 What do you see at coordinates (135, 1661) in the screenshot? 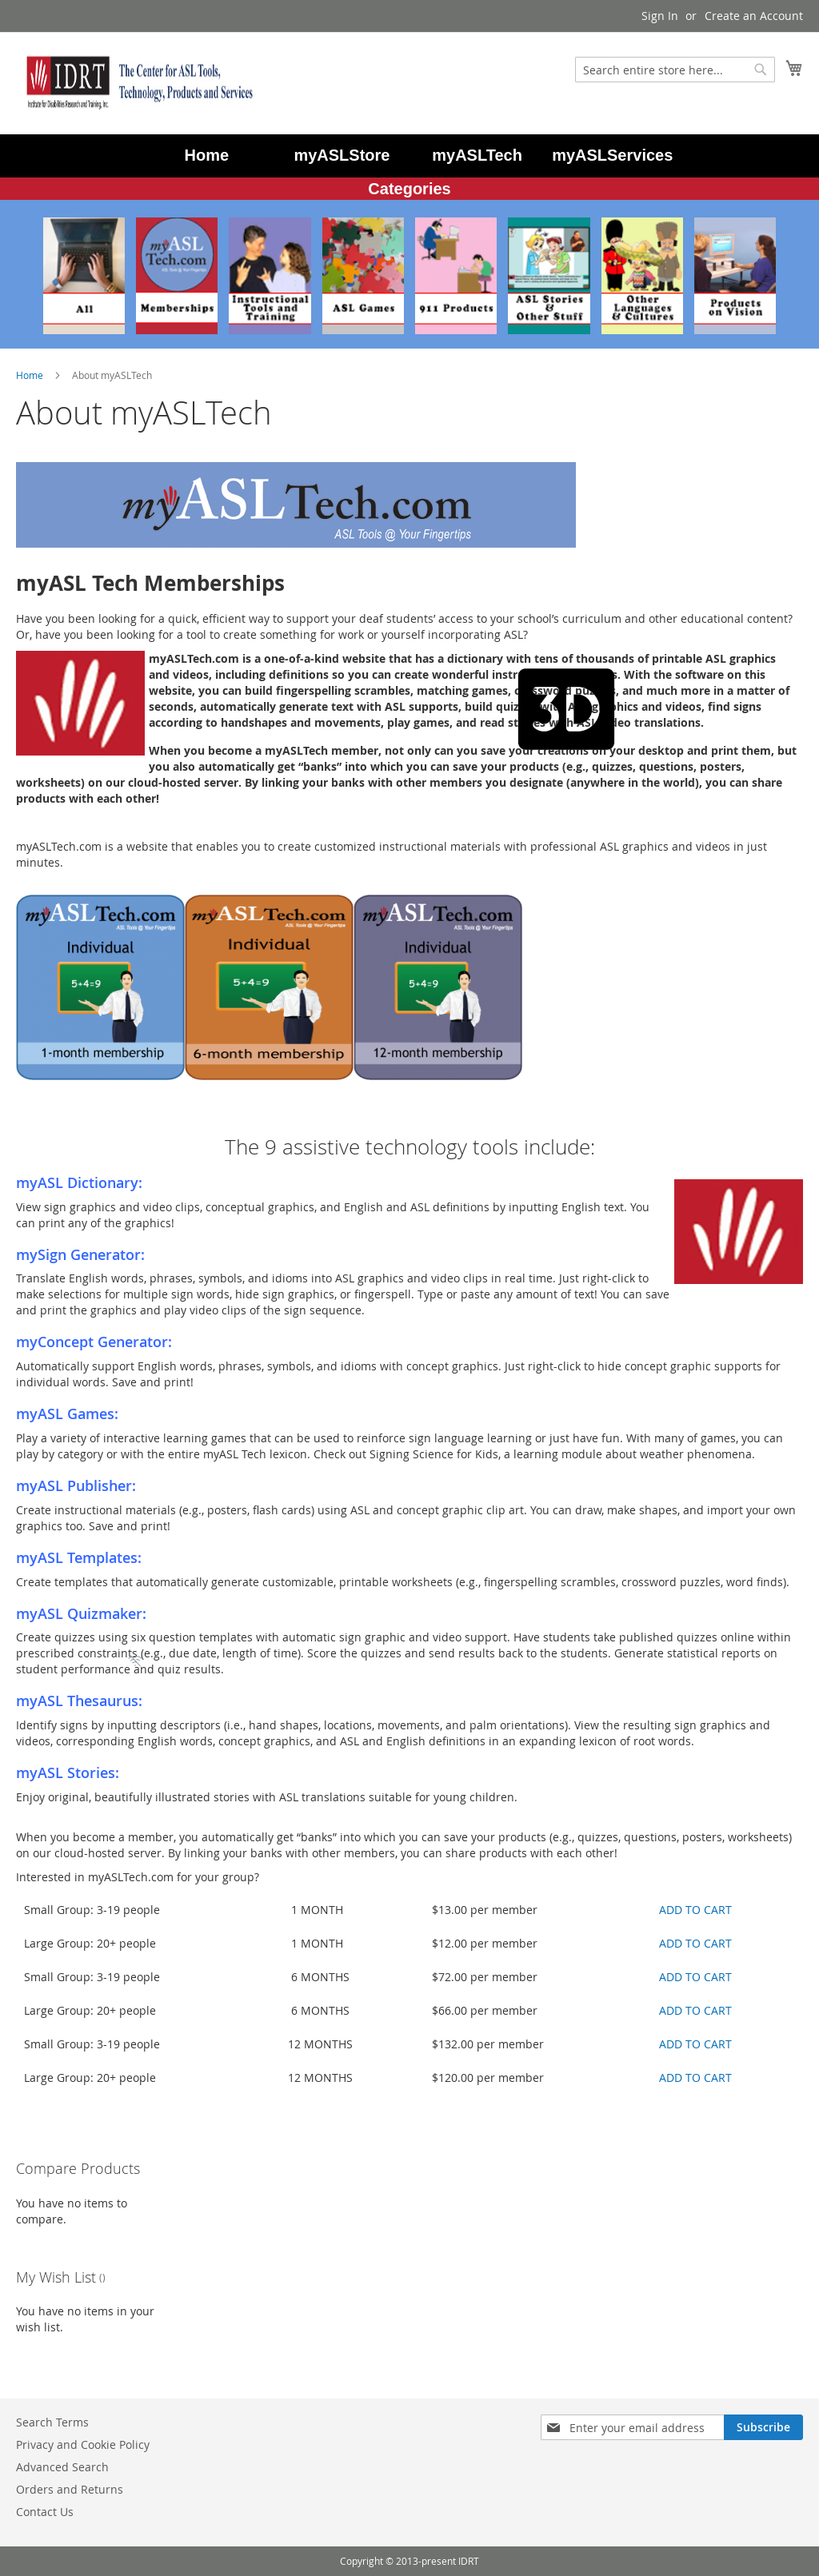
I see `indicates no wifi connection` at bounding box center [135, 1661].